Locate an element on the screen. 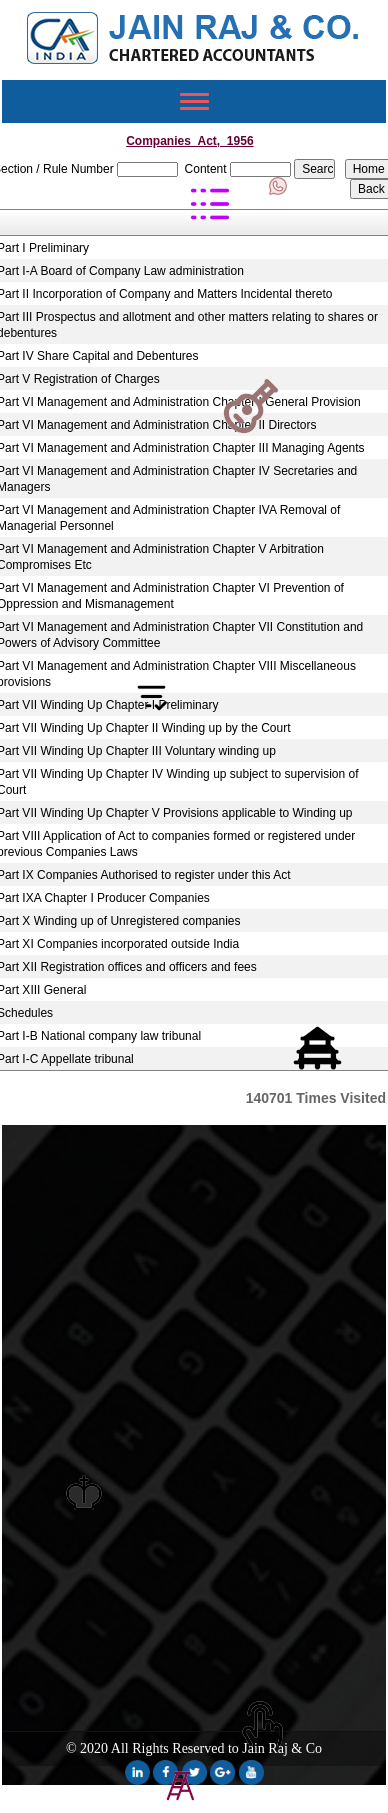 This screenshot has height=1813, width=388. access tools or equipment section is located at coordinates (181, 1786).